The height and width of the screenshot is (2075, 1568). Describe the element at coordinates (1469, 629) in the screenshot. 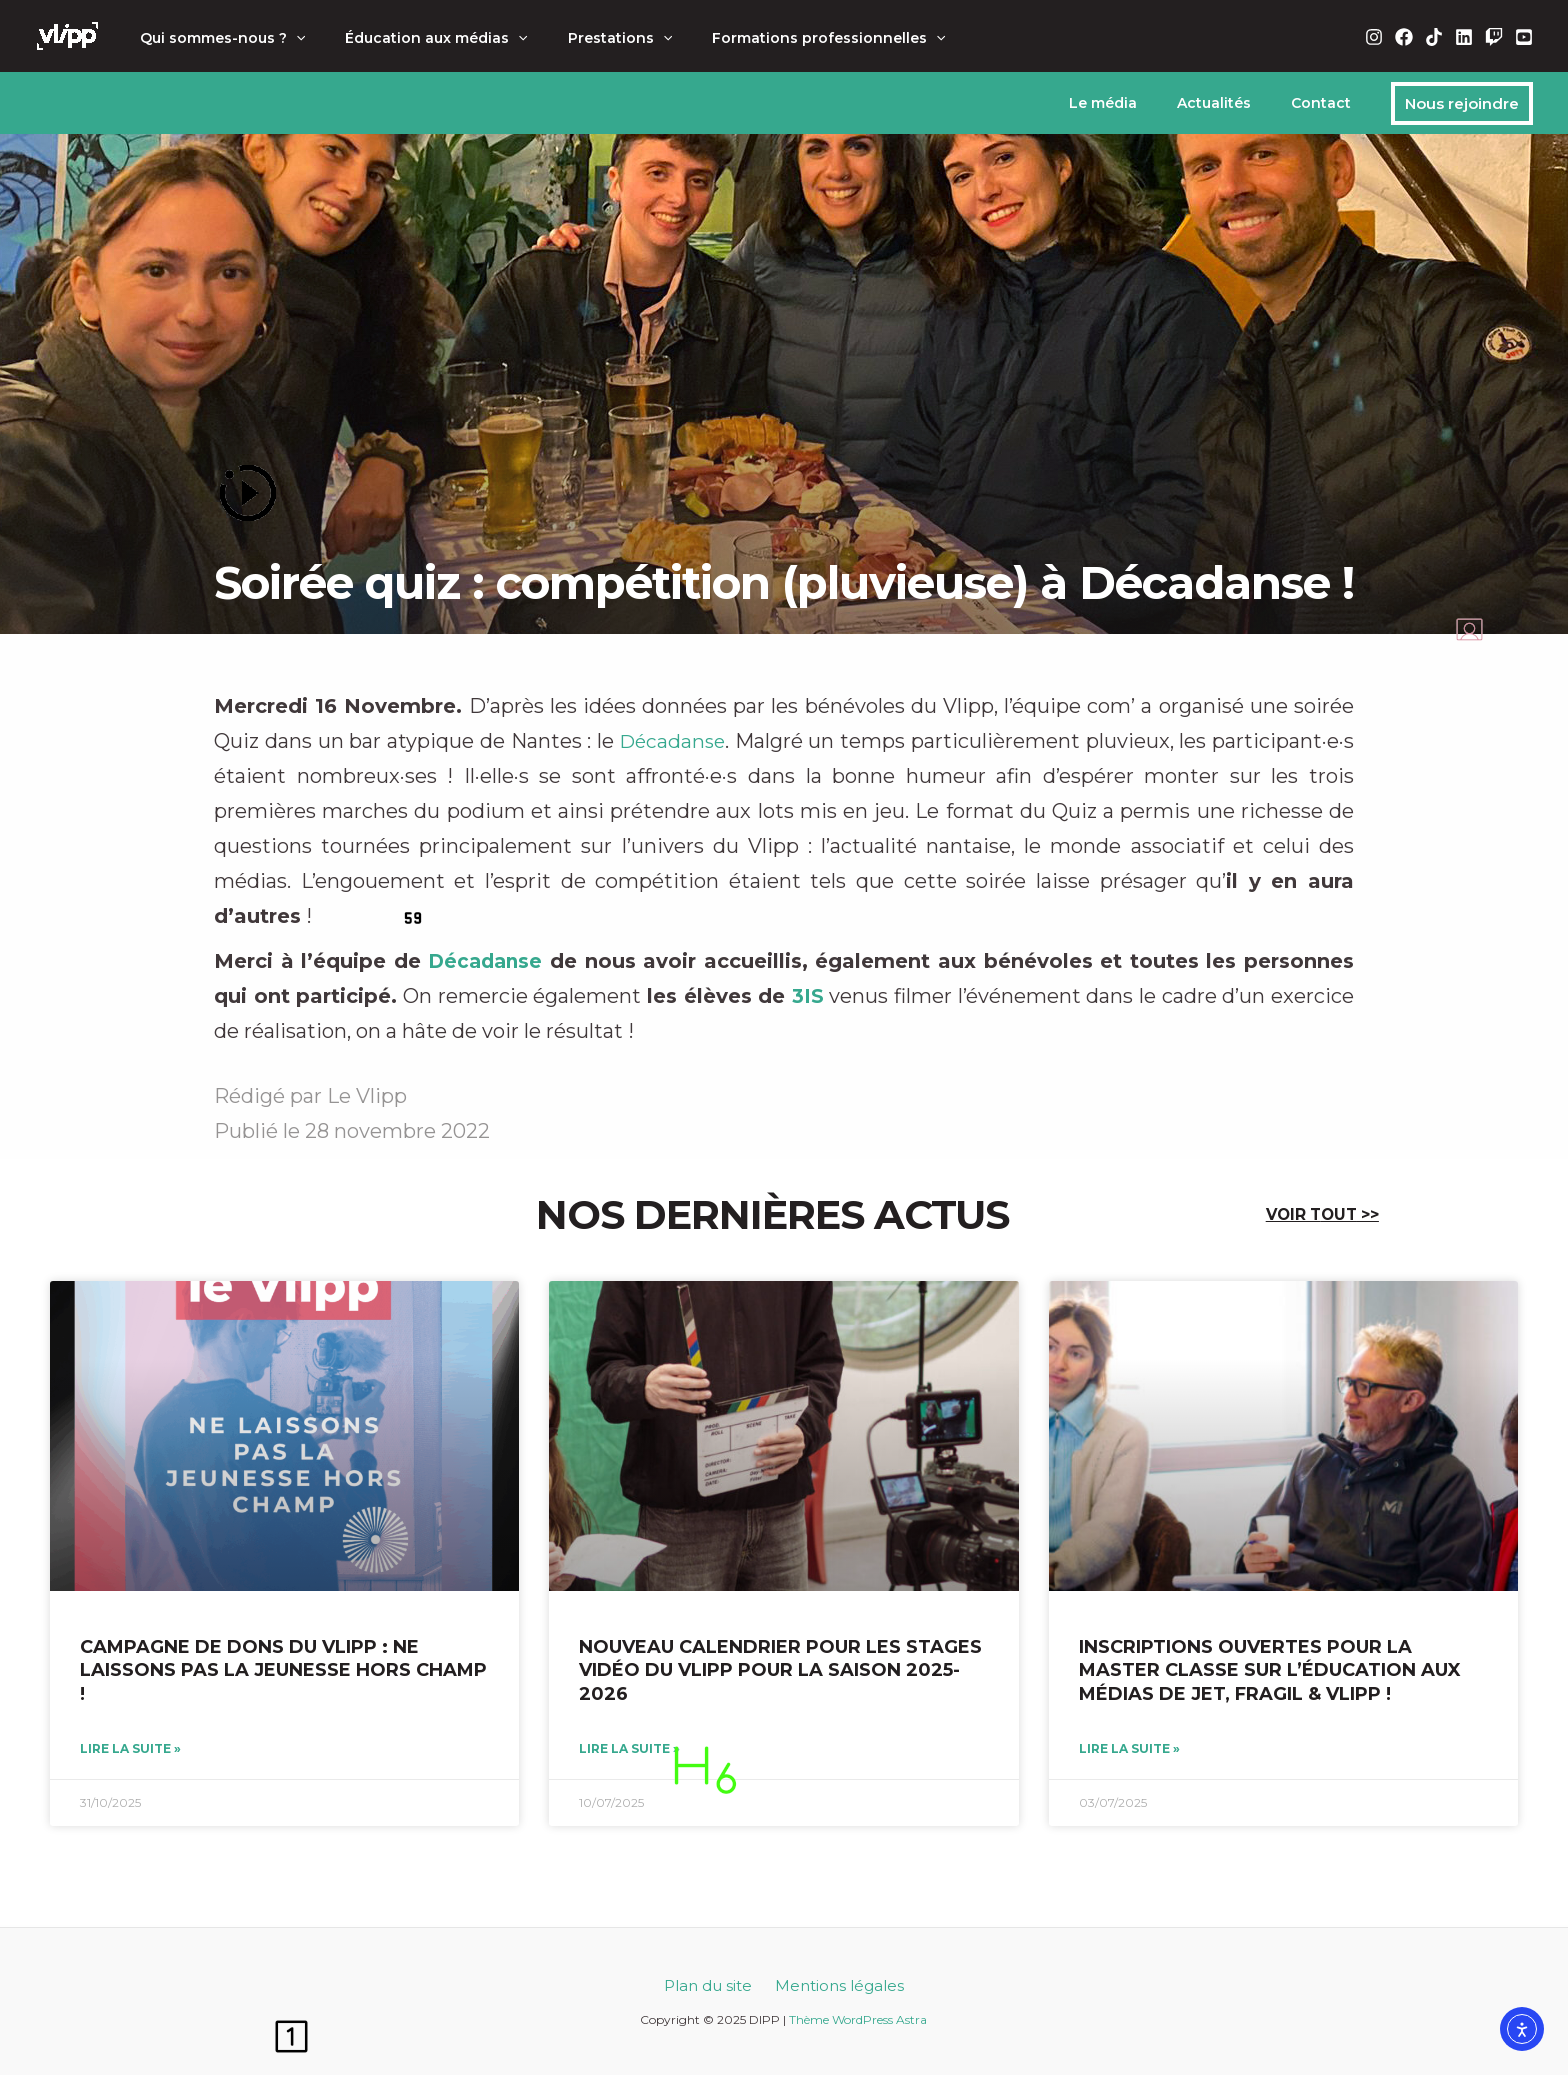

I see `view user profile` at that location.